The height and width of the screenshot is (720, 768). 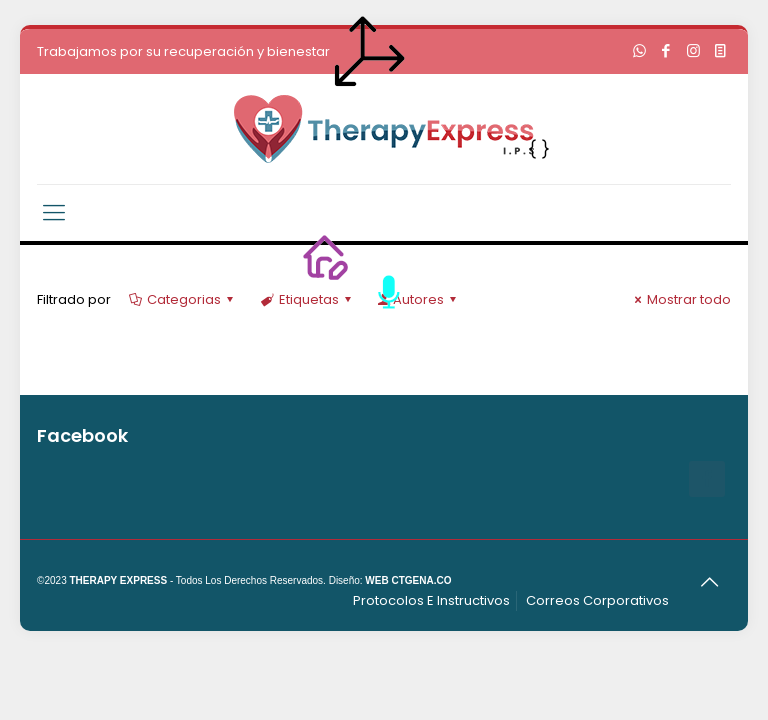 I want to click on 3D axis indicator for spatial orientation, so click(x=365, y=55).